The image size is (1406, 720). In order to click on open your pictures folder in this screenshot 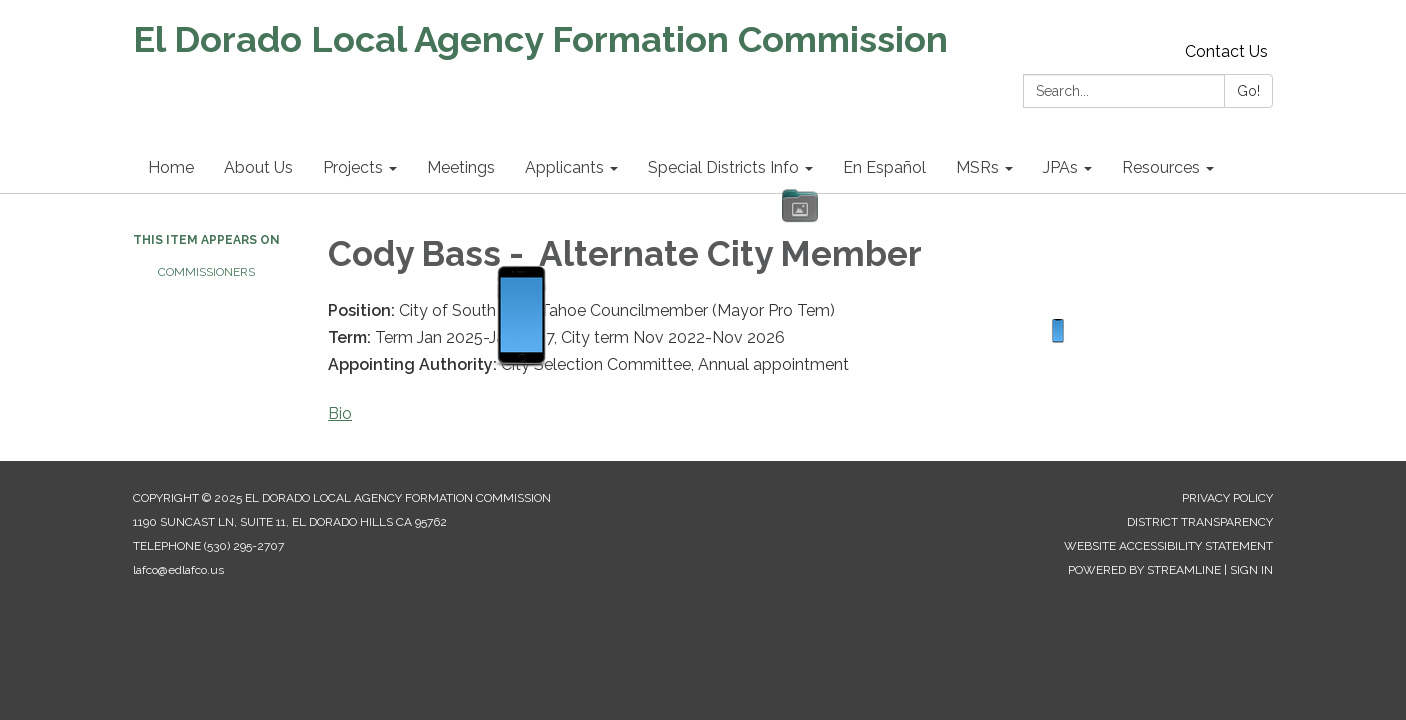, I will do `click(800, 205)`.